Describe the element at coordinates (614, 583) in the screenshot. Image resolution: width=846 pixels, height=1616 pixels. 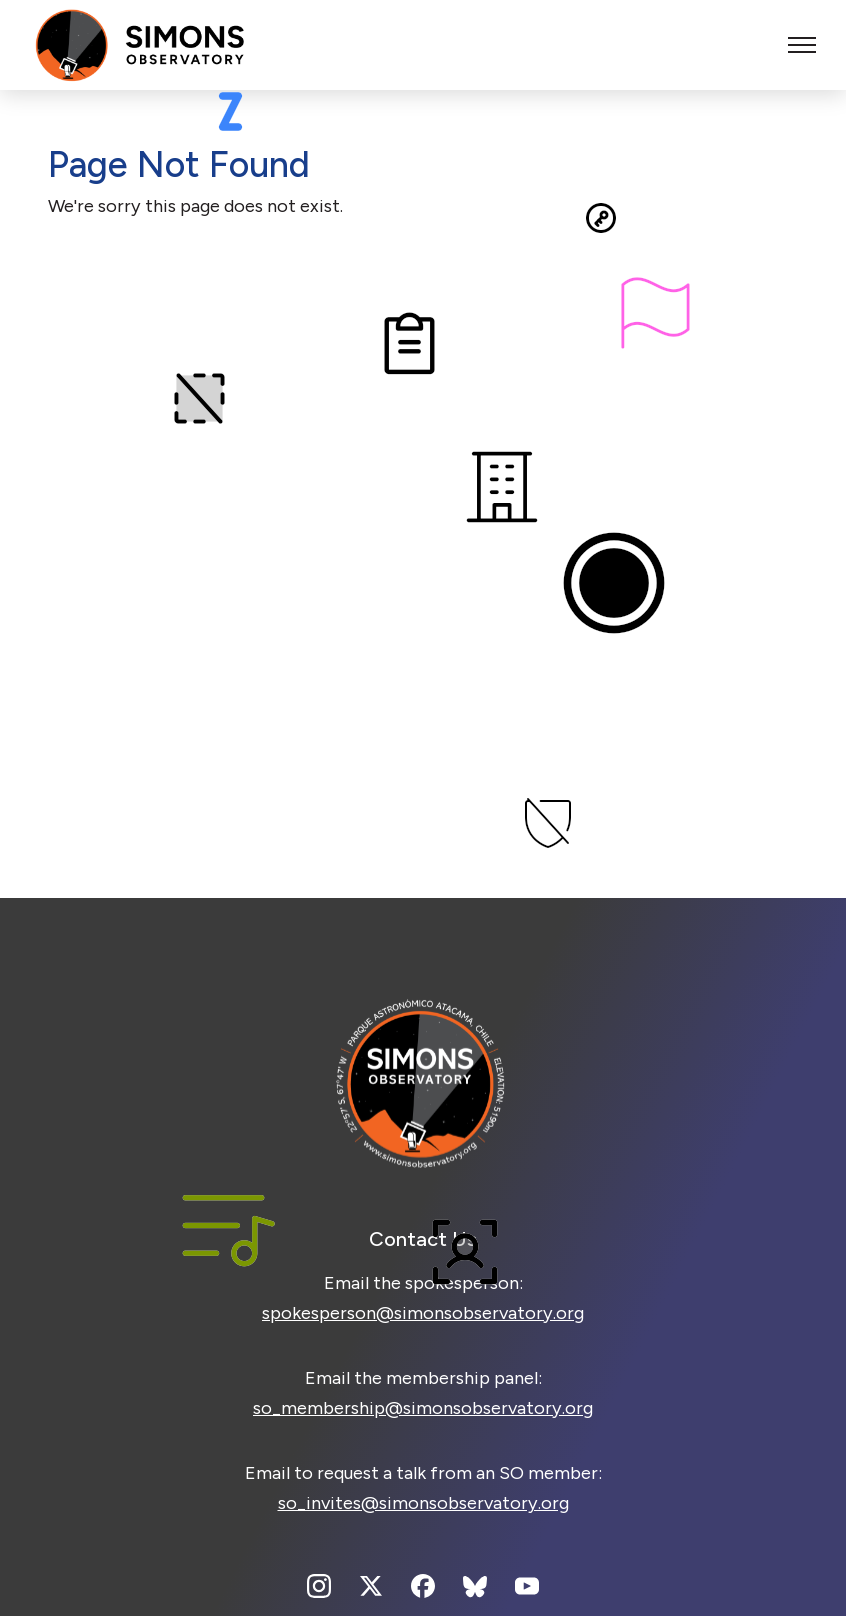
I see `selected option in a radio button group` at that location.